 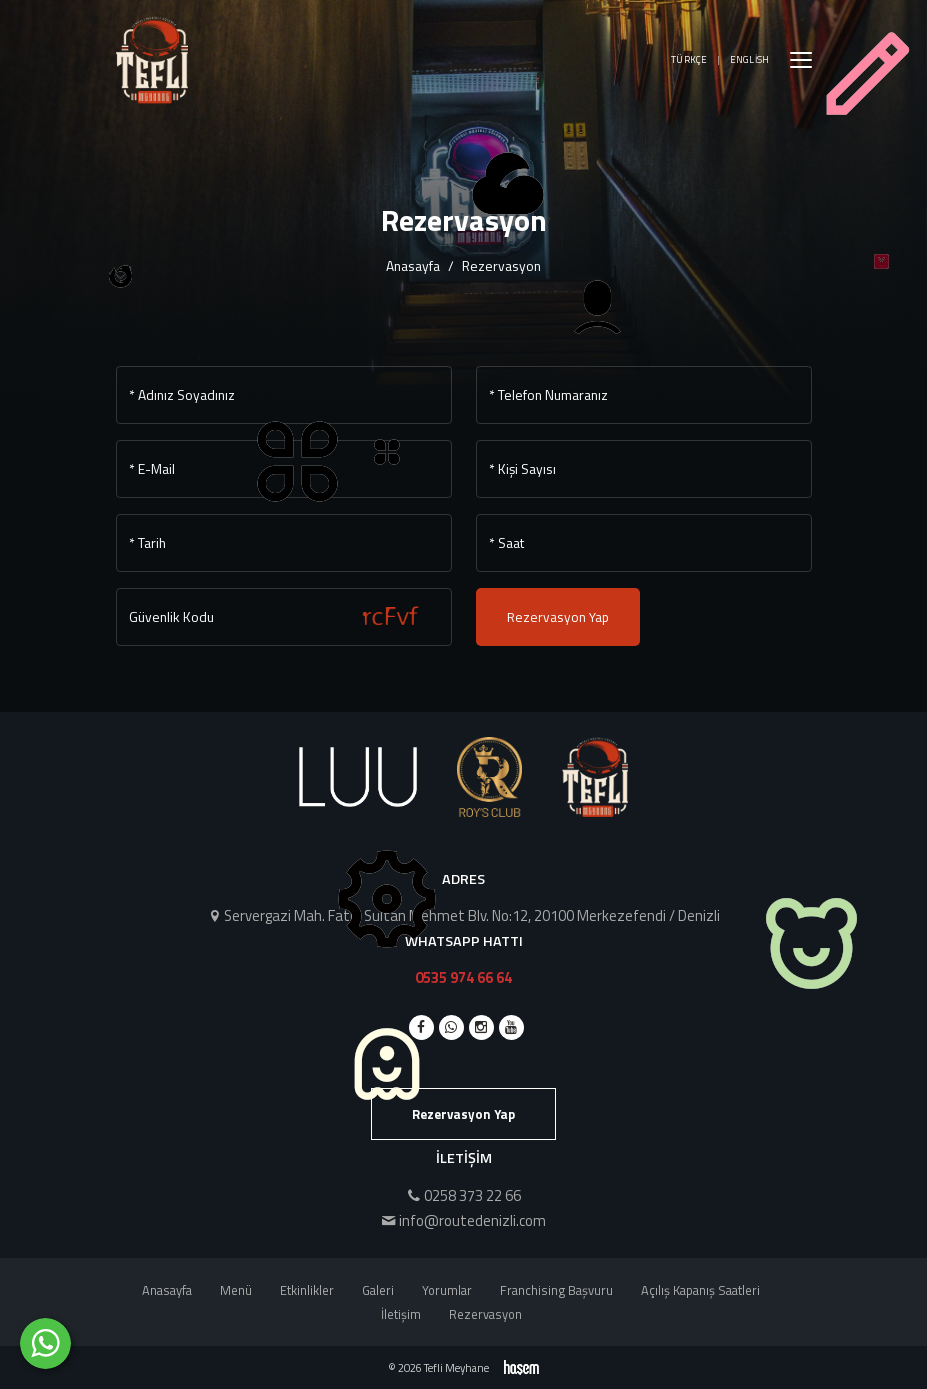 I want to click on fun ghost avatar or profile icon, so click(x=387, y=1064).